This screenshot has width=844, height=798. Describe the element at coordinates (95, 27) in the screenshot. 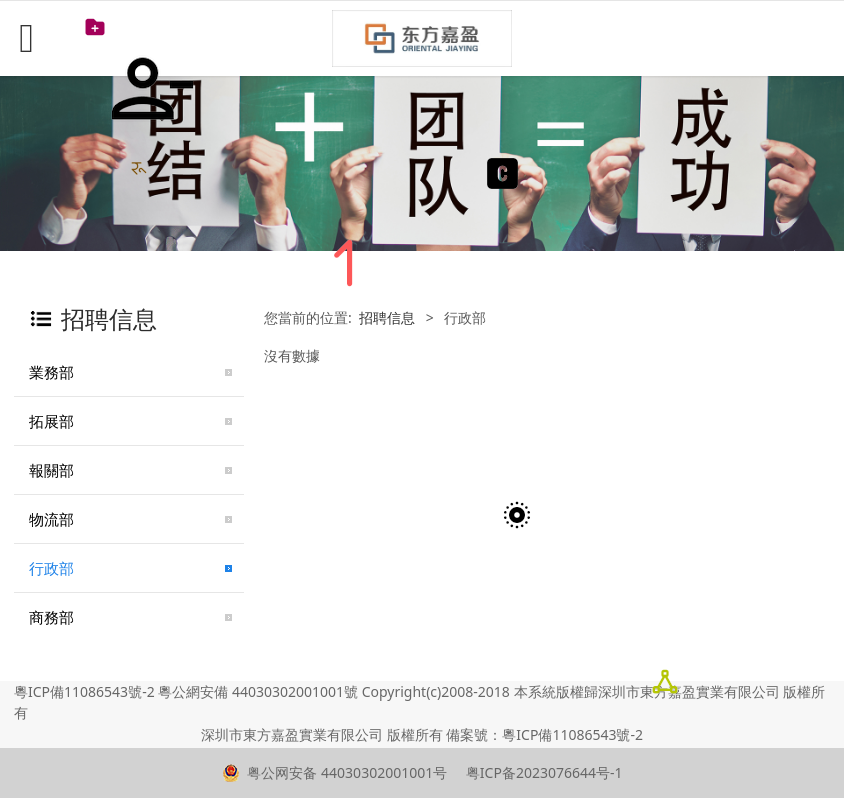

I see `create a new folder` at that location.